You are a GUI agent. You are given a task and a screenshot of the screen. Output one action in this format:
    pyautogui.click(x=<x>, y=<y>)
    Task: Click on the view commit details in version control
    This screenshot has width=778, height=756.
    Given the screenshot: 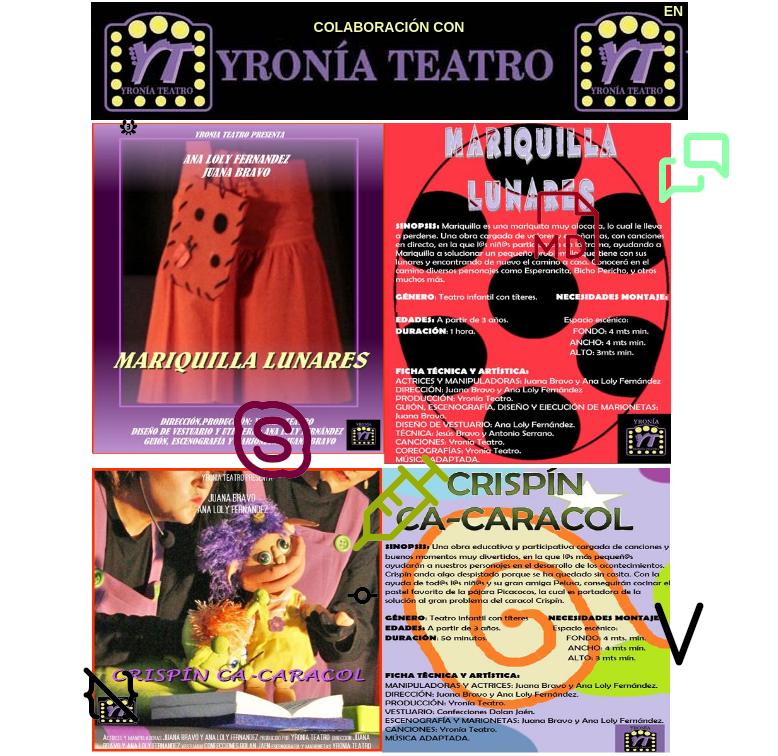 What is the action you would take?
    pyautogui.click(x=362, y=595)
    